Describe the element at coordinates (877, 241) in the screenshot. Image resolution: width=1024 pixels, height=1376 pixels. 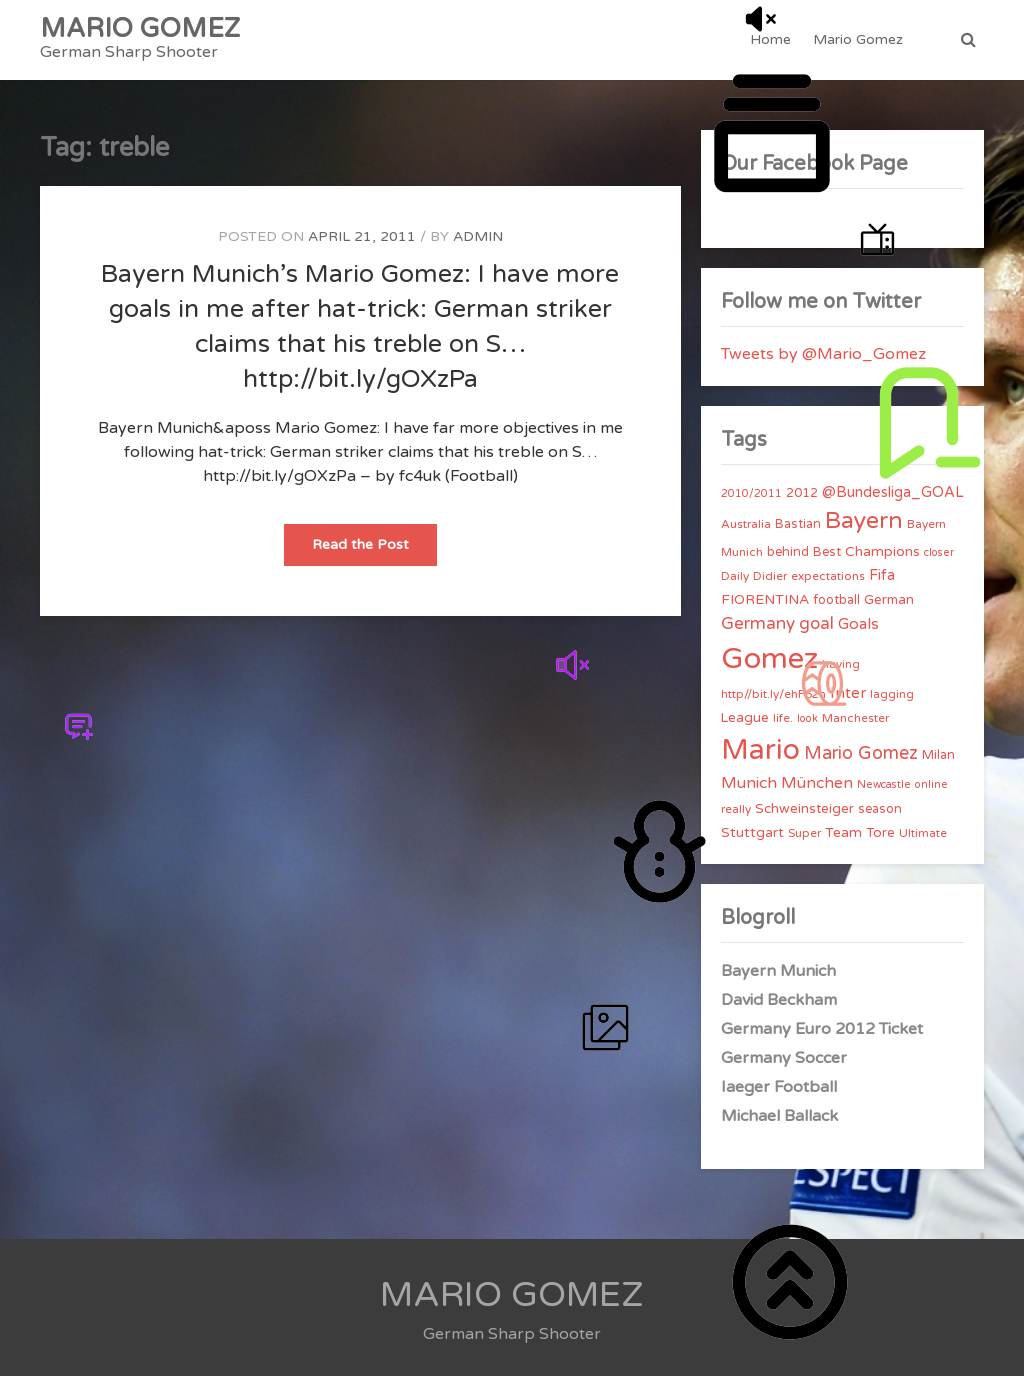
I see `access TV or video streaming content` at that location.